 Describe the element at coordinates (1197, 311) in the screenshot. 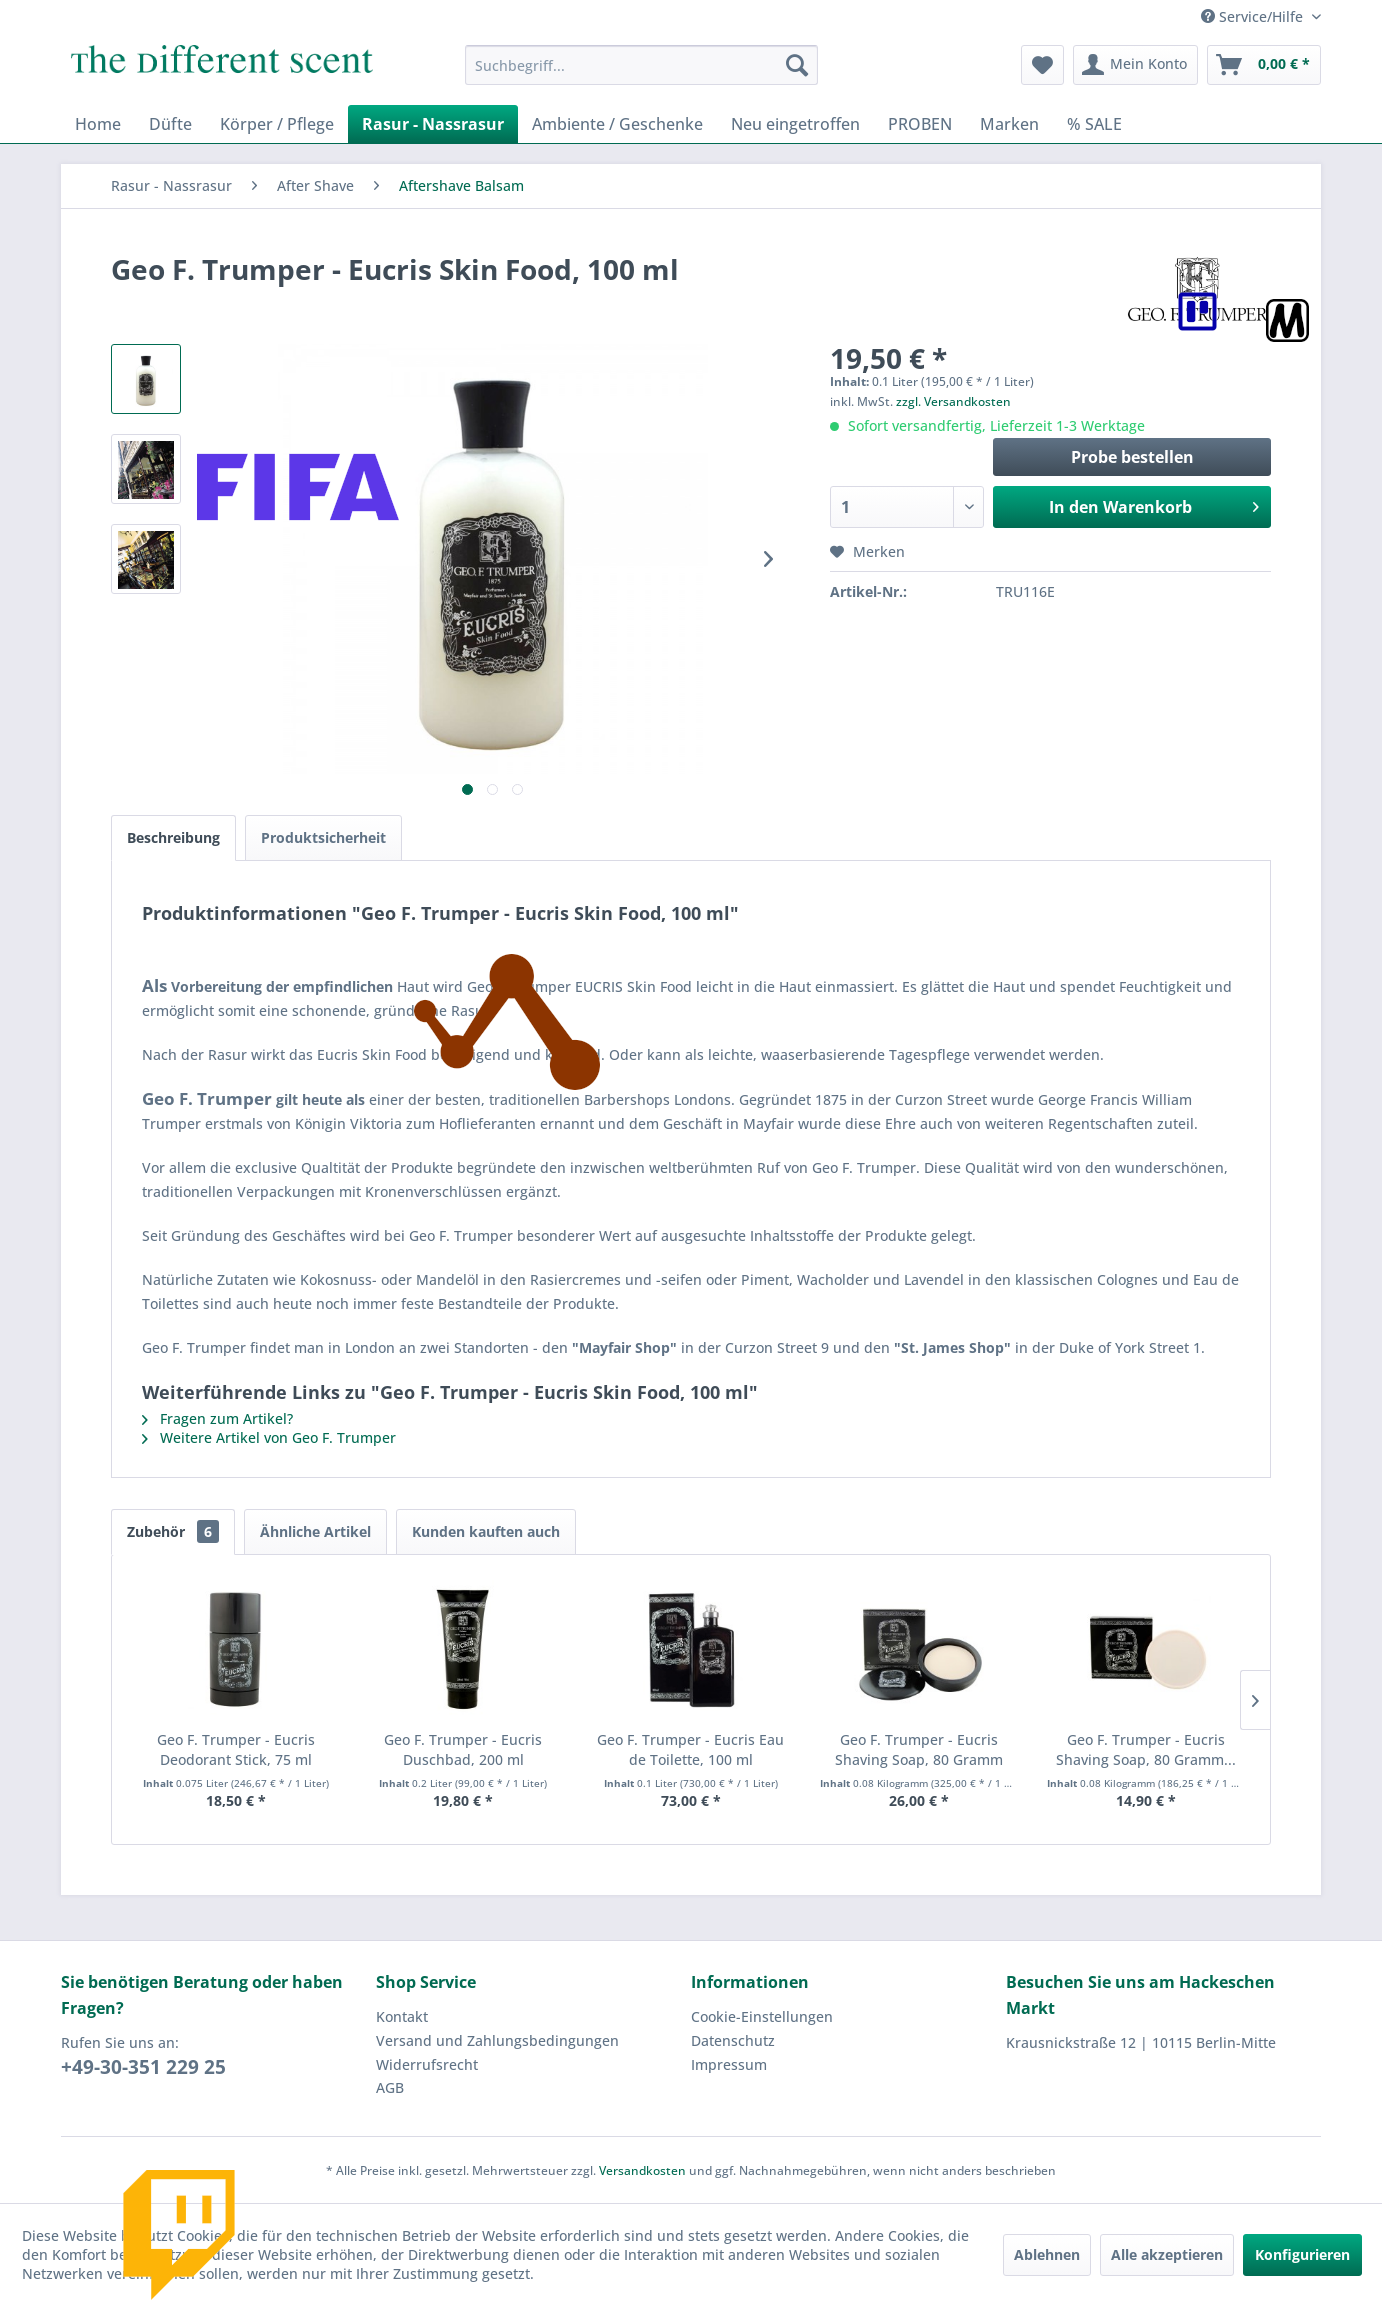

I see `open trello app` at that location.